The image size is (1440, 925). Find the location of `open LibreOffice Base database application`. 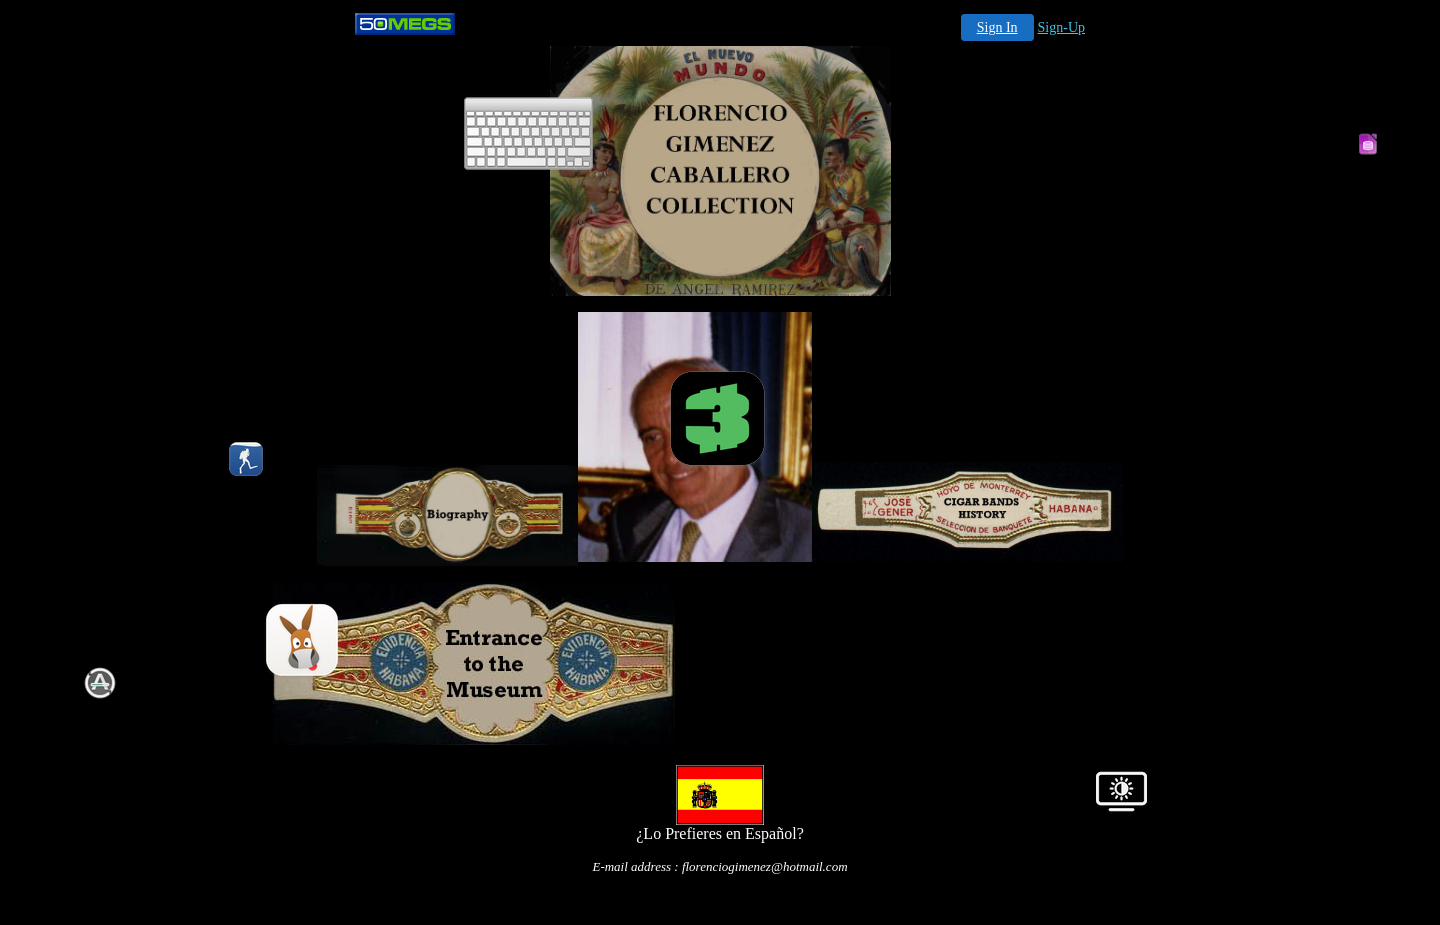

open LibreOffice Base database application is located at coordinates (1368, 144).